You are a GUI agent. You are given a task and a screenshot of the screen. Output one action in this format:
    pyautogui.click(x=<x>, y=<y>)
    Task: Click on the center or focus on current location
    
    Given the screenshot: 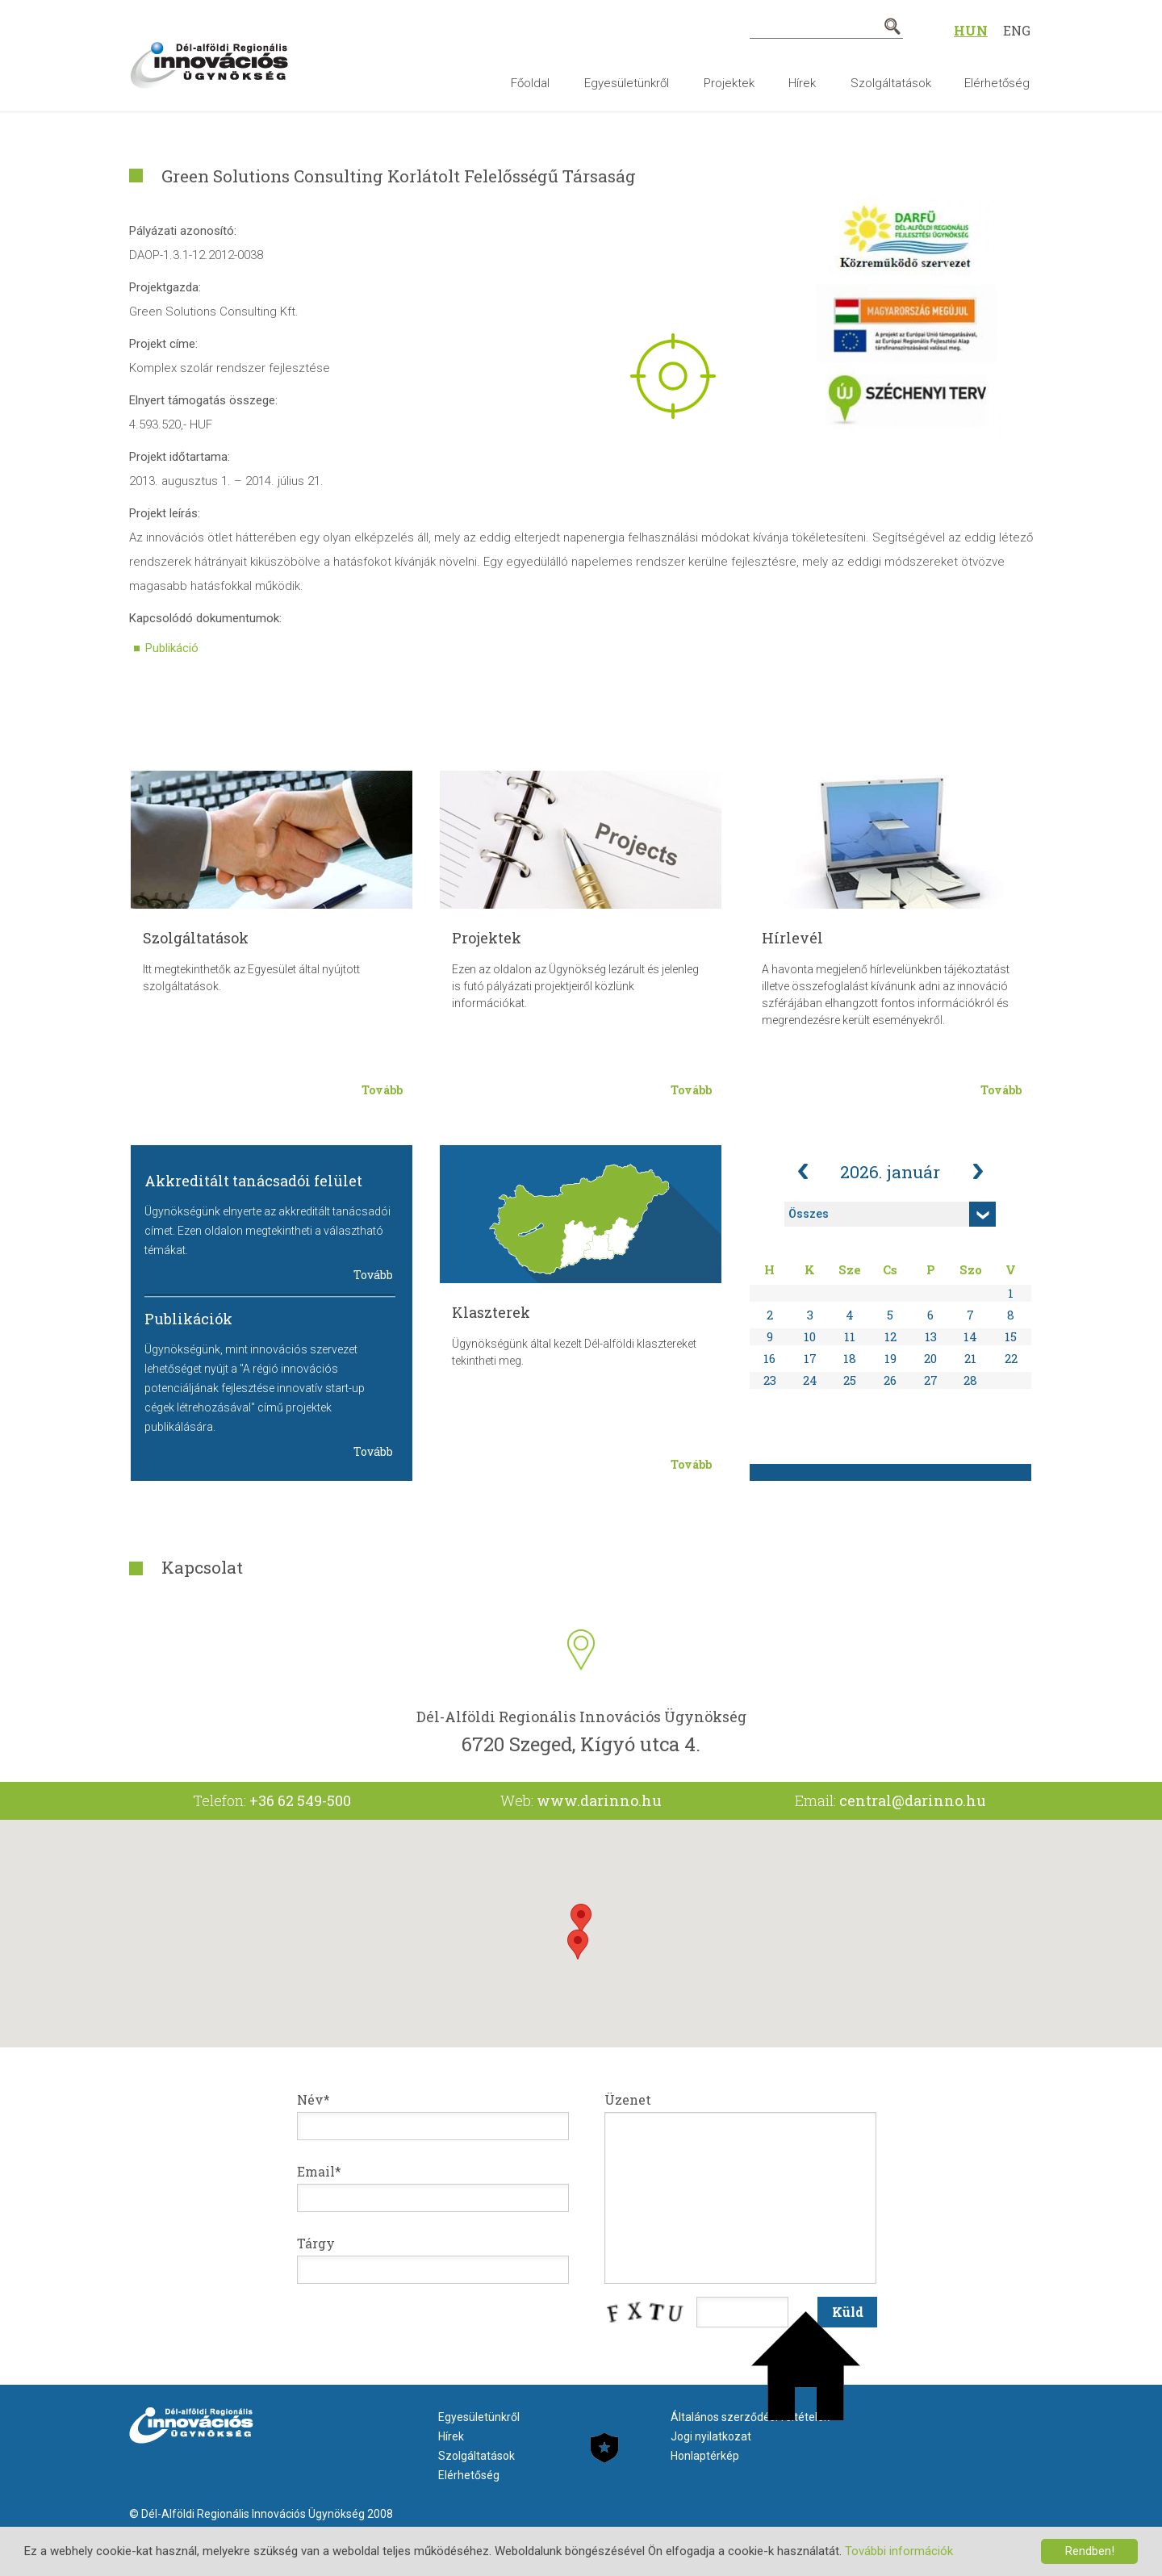 What is the action you would take?
    pyautogui.click(x=673, y=376)
    